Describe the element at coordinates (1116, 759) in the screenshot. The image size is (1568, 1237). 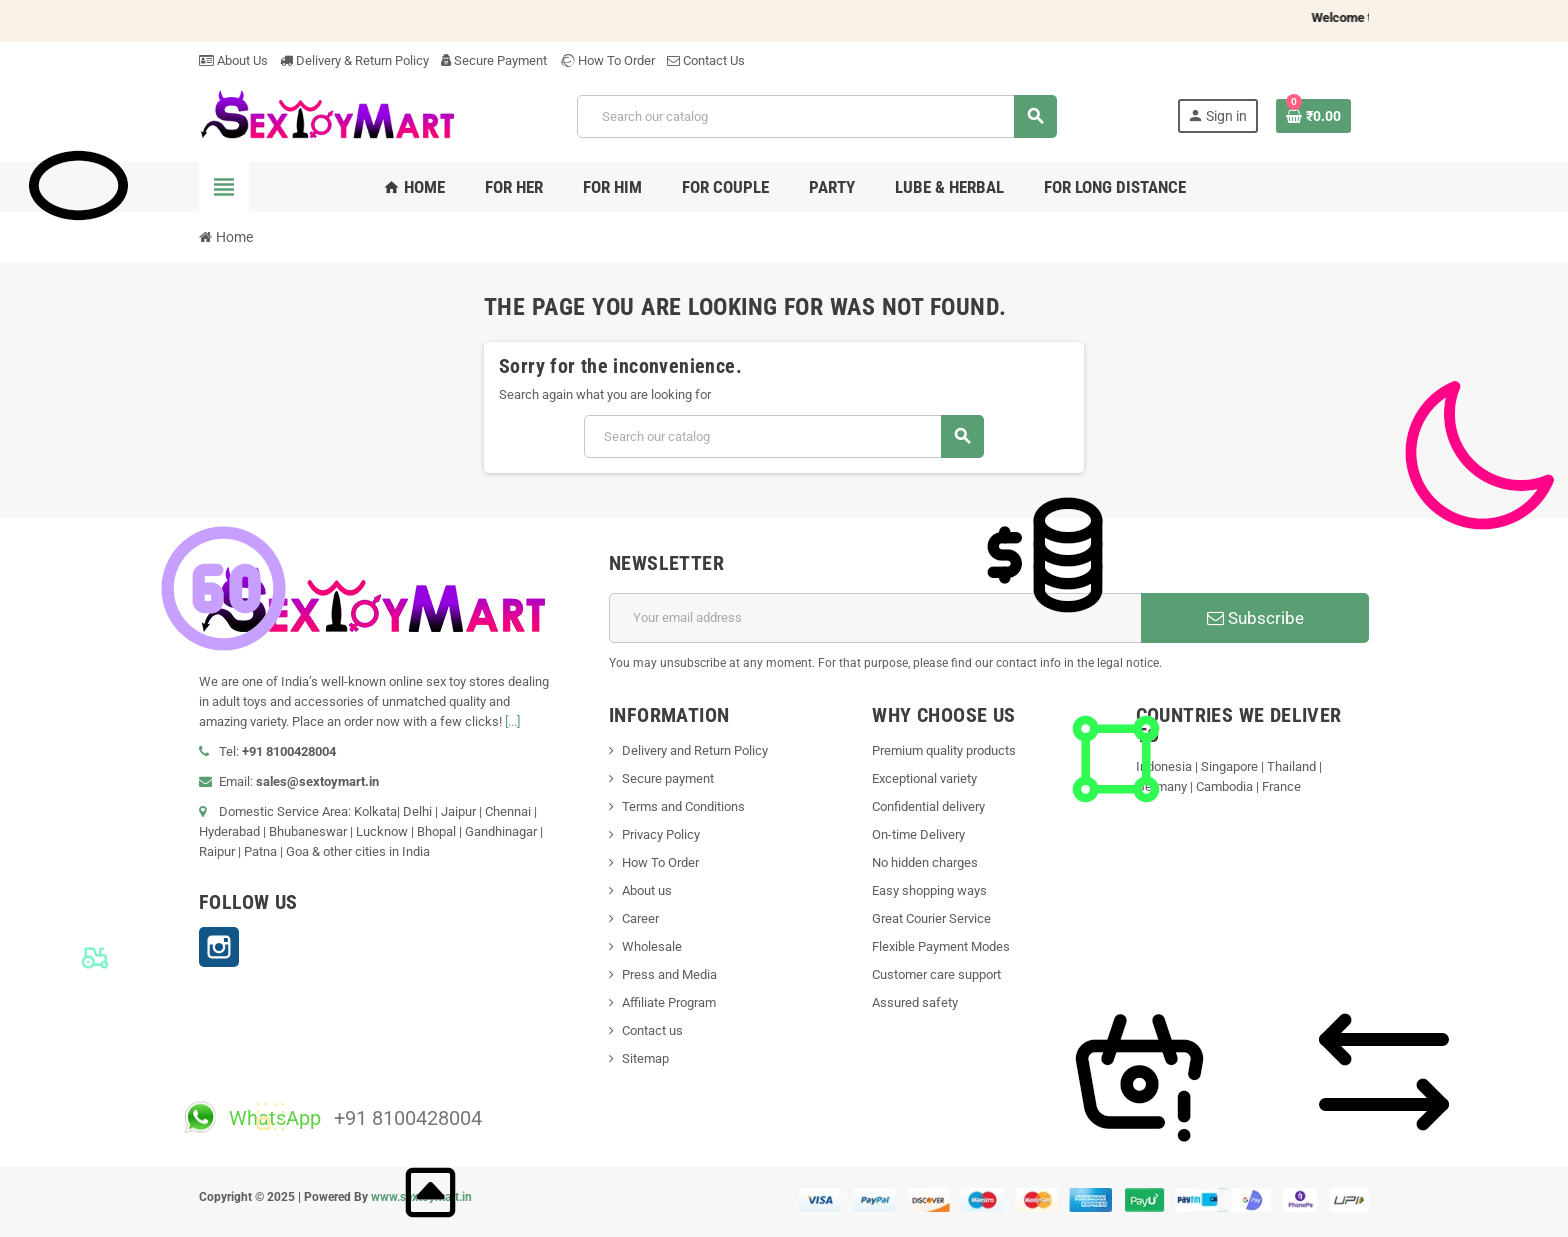
I see `access shape tools or drawing options` at that location.